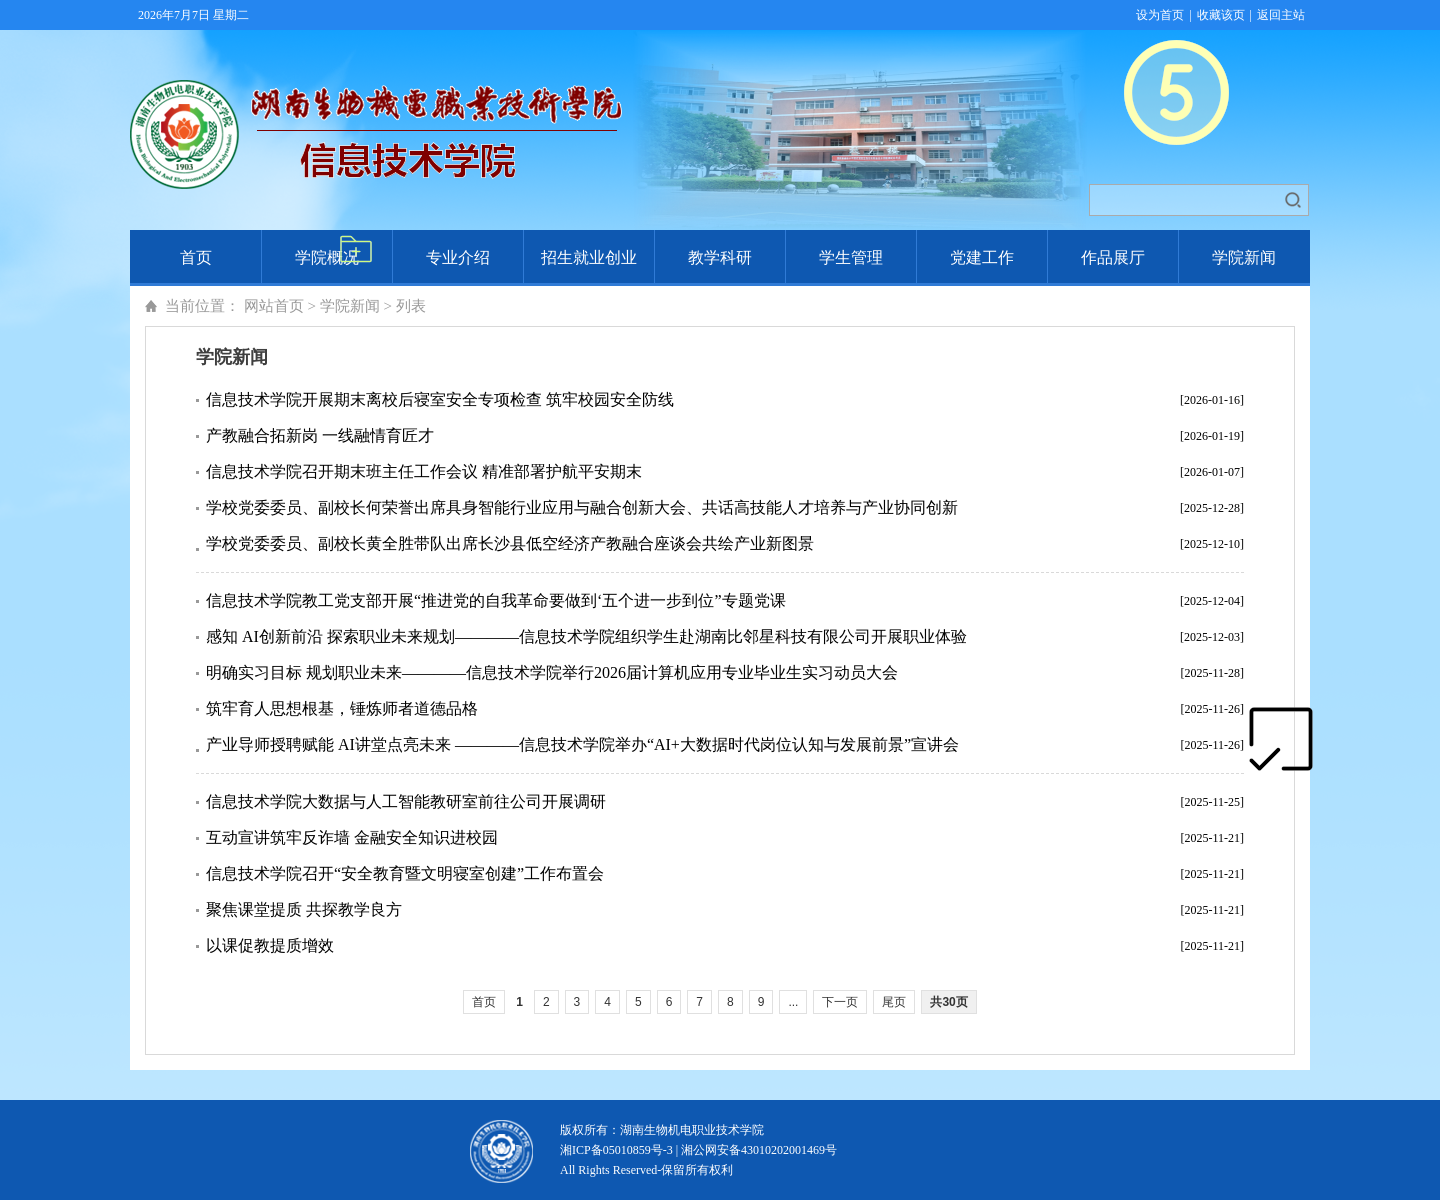 The image size is (1440, 1200). I want to click on create a new folder, so click(356, 249).